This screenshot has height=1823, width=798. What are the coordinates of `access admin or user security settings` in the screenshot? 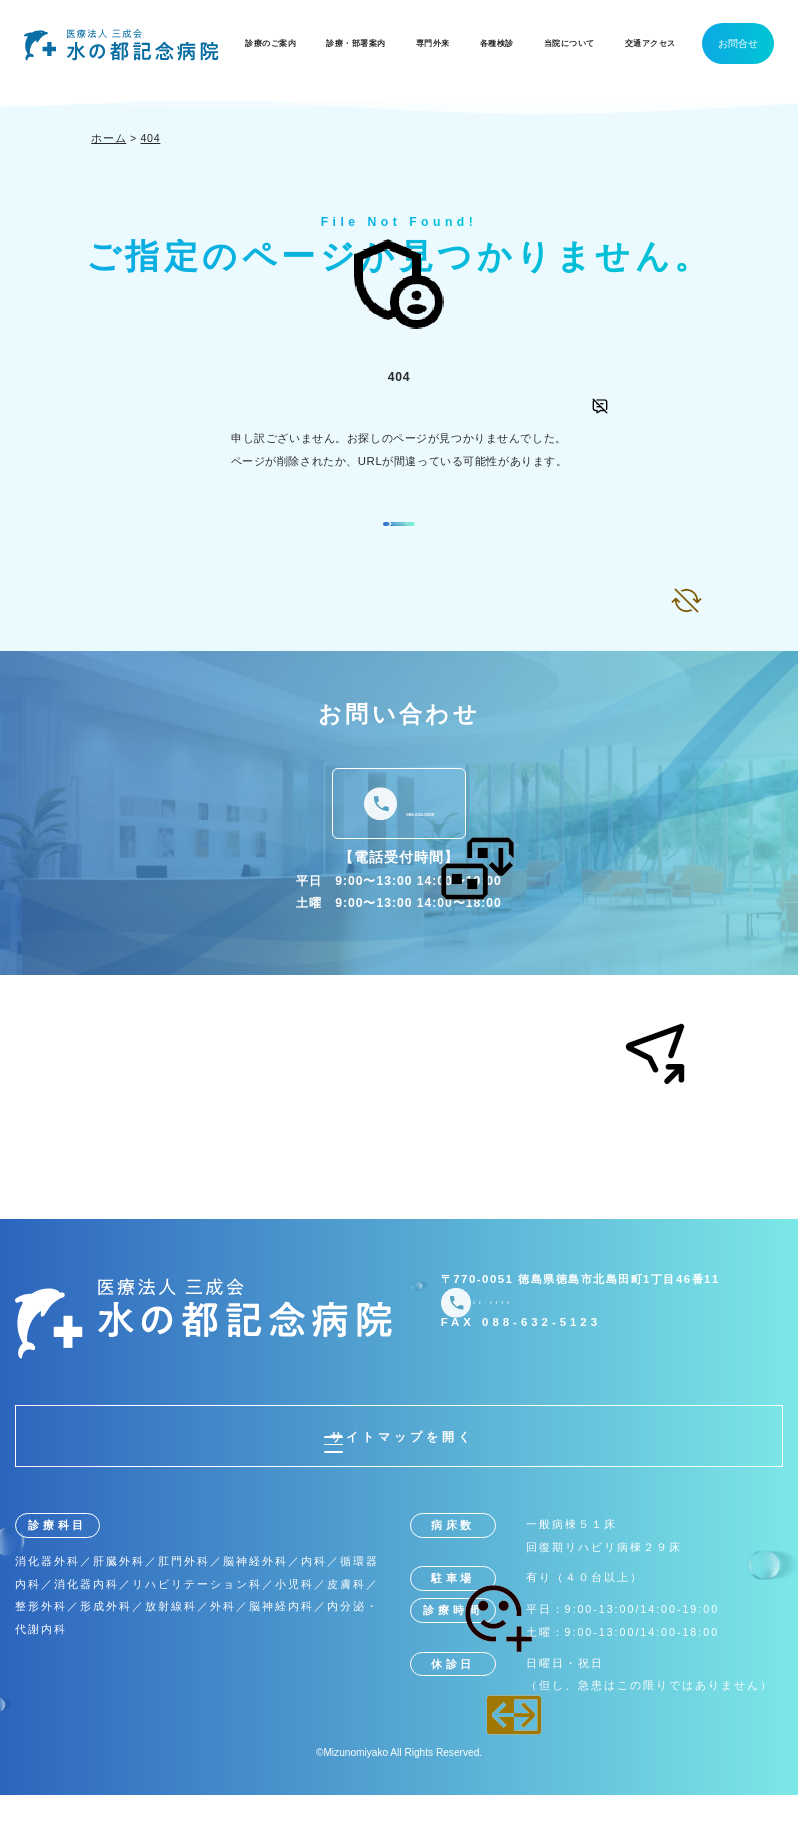 It's located at (394, 279).